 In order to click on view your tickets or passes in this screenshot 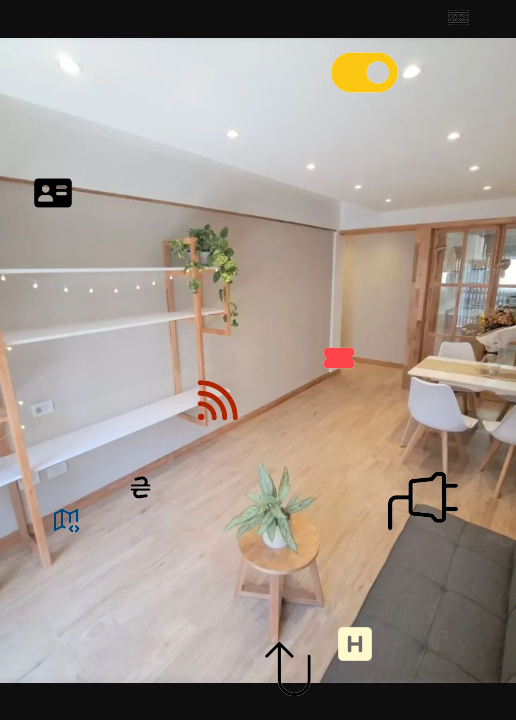, I will do `click(339, 358)`.